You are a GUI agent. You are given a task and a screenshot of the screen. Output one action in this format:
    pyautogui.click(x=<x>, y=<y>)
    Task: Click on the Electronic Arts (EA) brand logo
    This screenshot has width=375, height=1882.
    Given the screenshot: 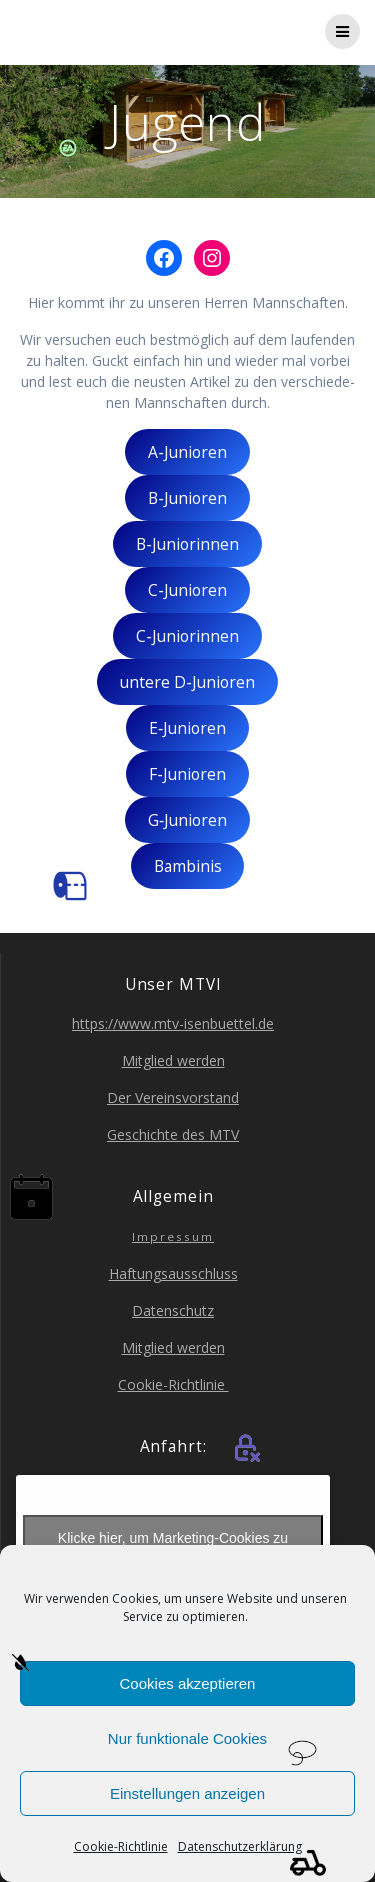 What is the action you would take?
    pyautogui.click(x=68, y=148)
    